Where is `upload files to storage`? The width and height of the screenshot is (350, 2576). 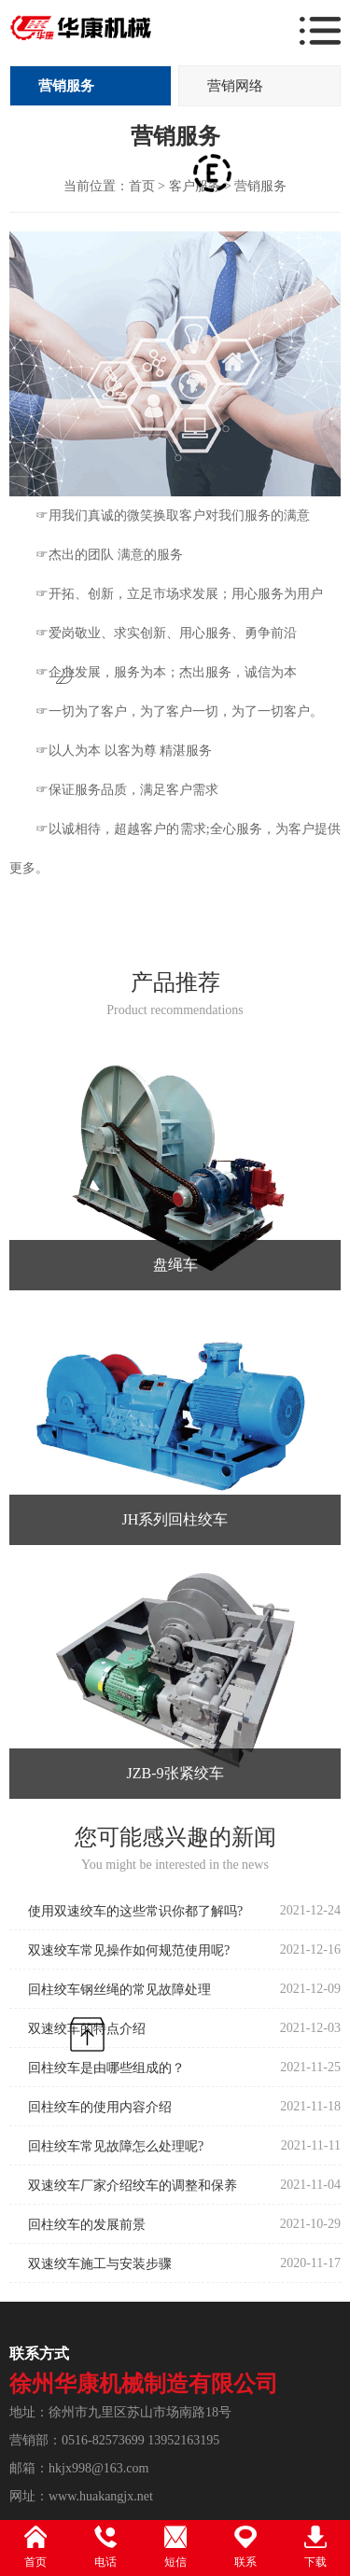 upload files to storage is located at coordinates (87, 2034).